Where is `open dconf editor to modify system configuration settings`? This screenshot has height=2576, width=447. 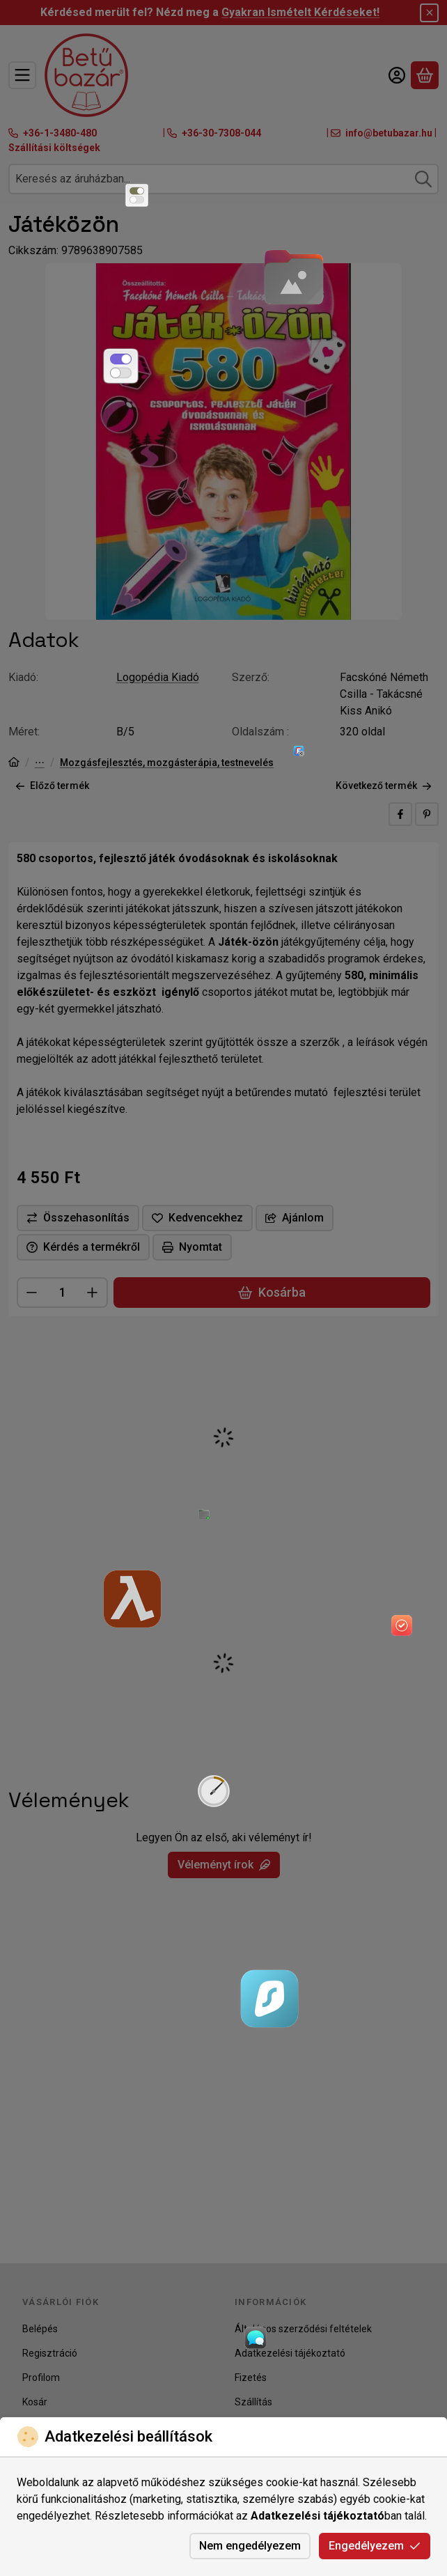
open dconf editor to modify system configuration settings is located at coordinates (402, 1625).